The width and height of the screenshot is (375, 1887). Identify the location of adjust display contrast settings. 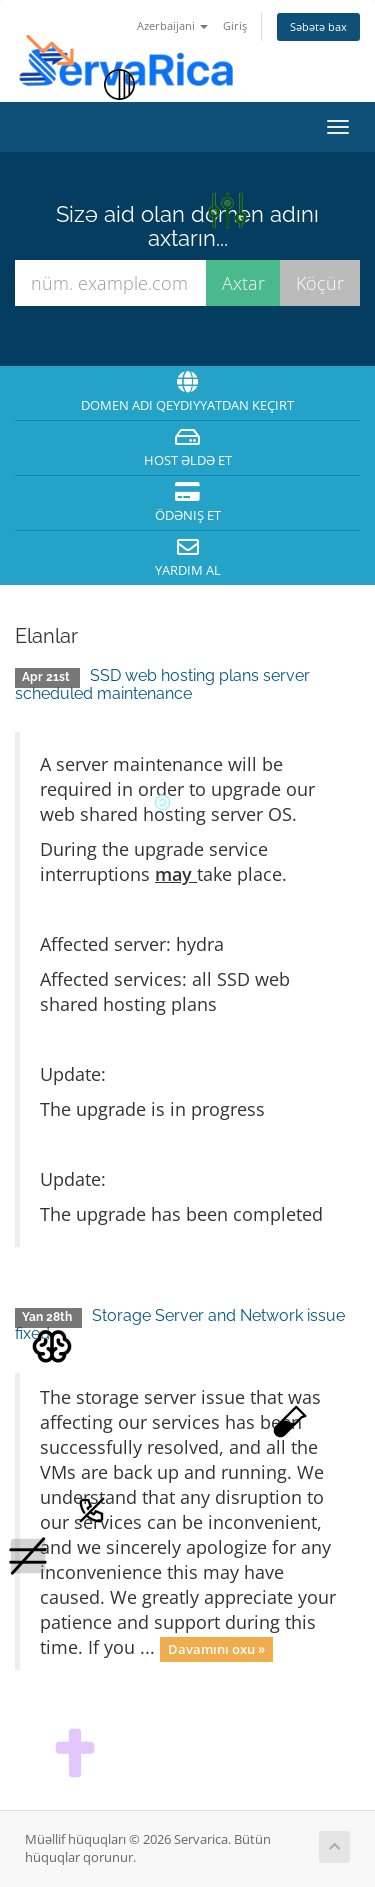
(119, 84).